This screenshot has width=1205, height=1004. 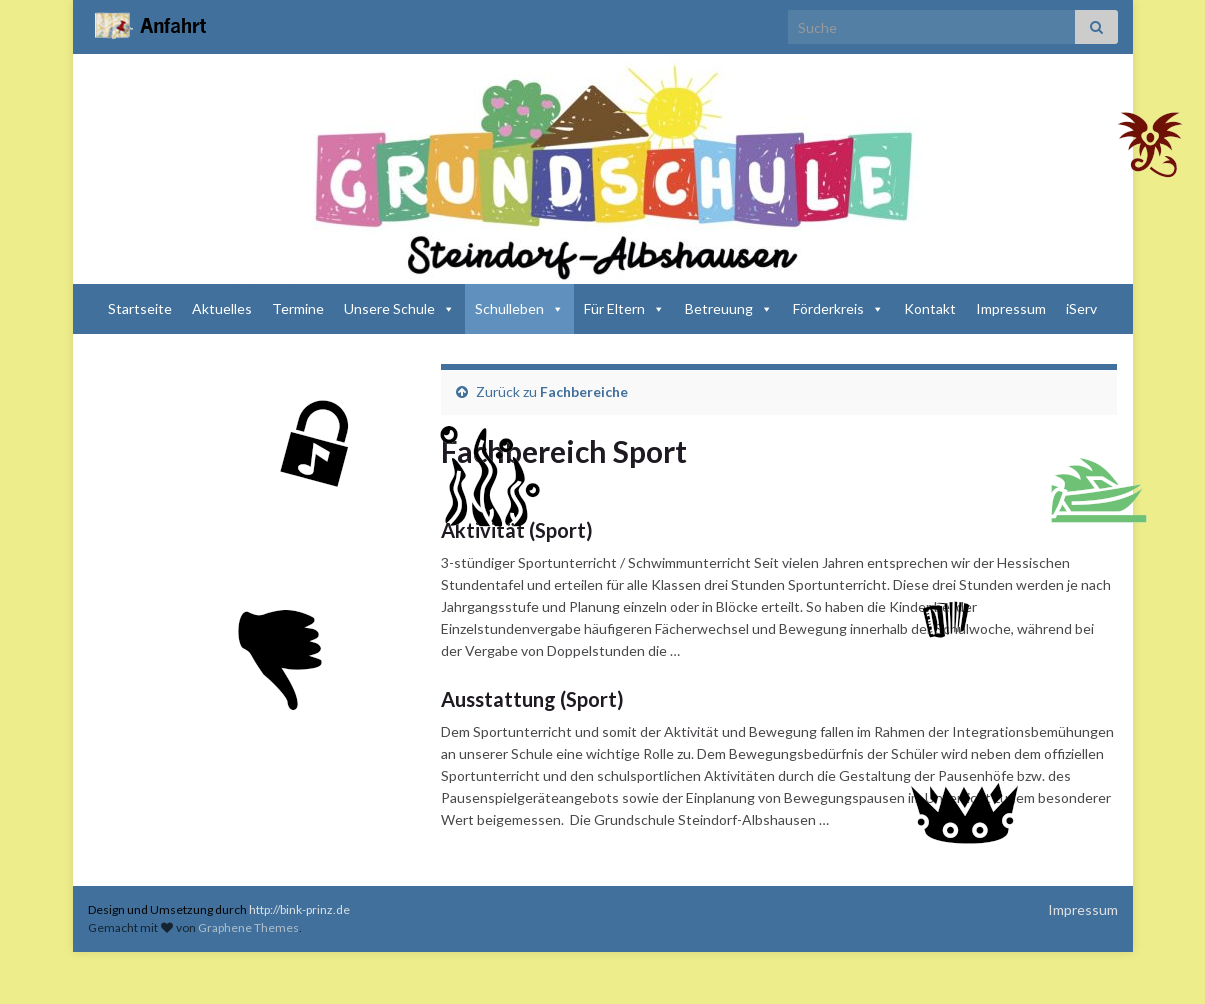 I want to click on select harpy creature in game, so click(x=1150, y=144).